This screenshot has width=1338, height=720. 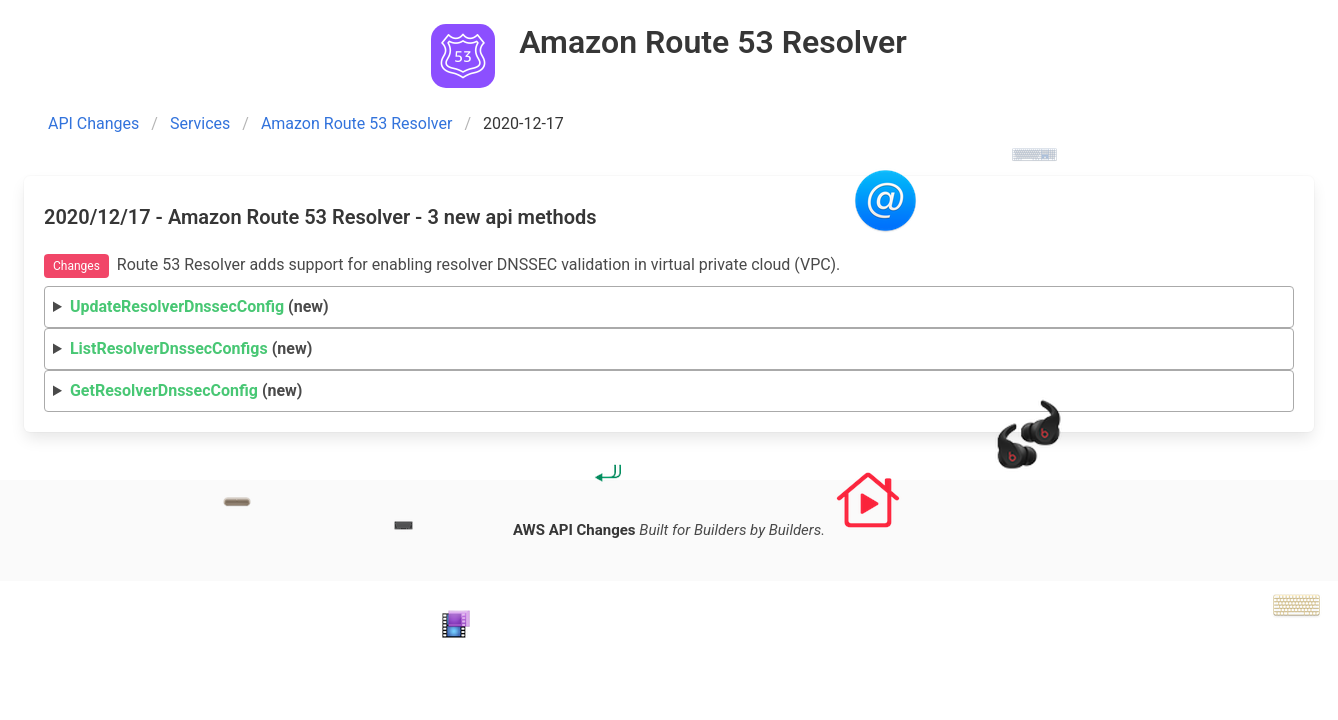 What do you see at coordinates (885, 200) in the screenshot?
I see `access user accounts settings` at bounding box center [885, 200].